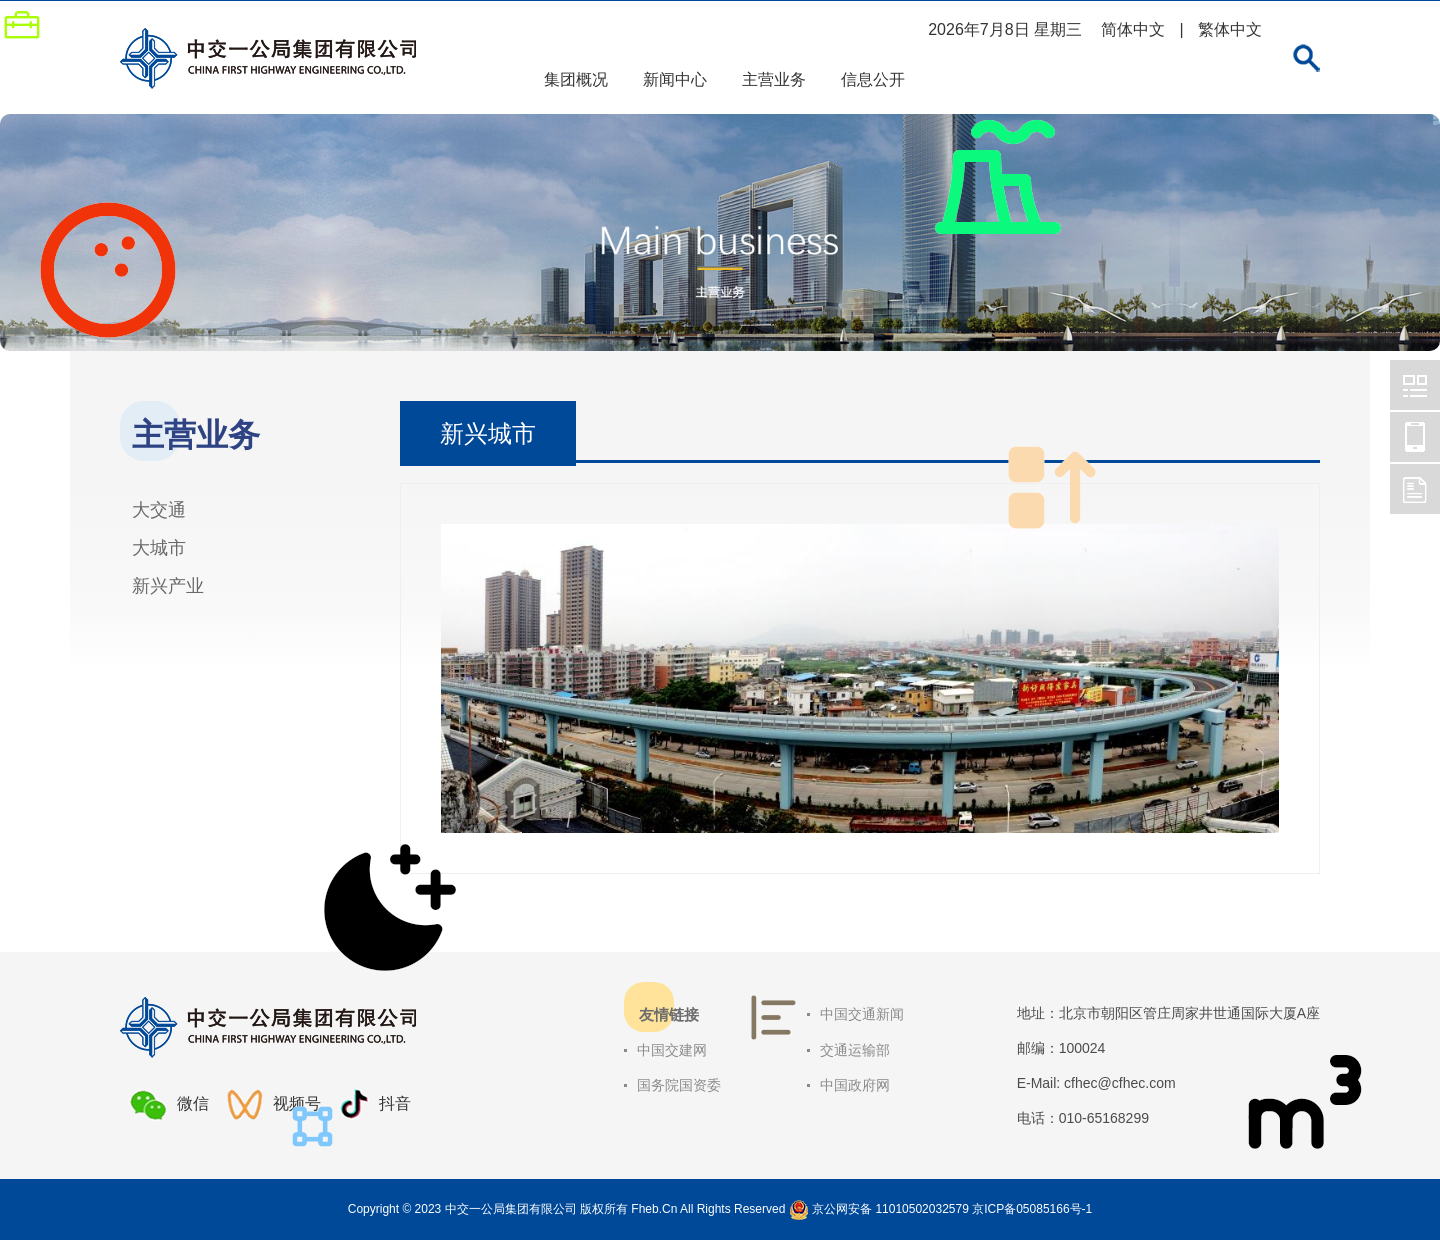 The height and width of the screenshot is (1240, 1440). I want to click on adjust selection or crop boundaries, so click(312, 1126).